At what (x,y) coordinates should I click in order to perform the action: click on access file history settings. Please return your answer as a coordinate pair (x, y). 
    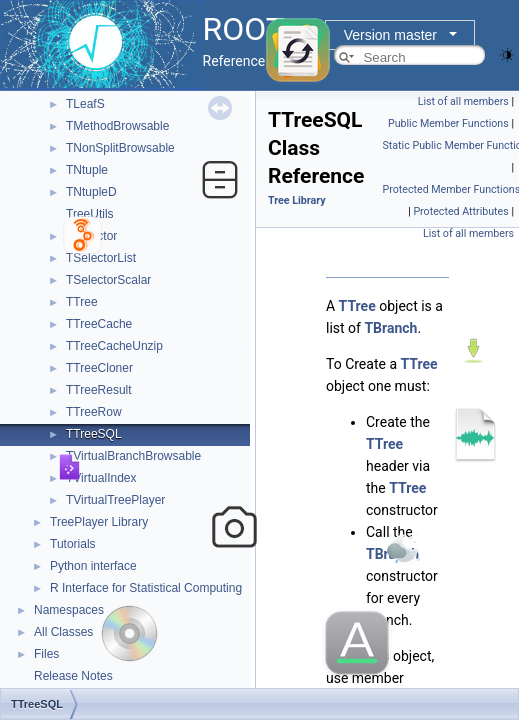
    Looking at the image, I should click on (220, 181).